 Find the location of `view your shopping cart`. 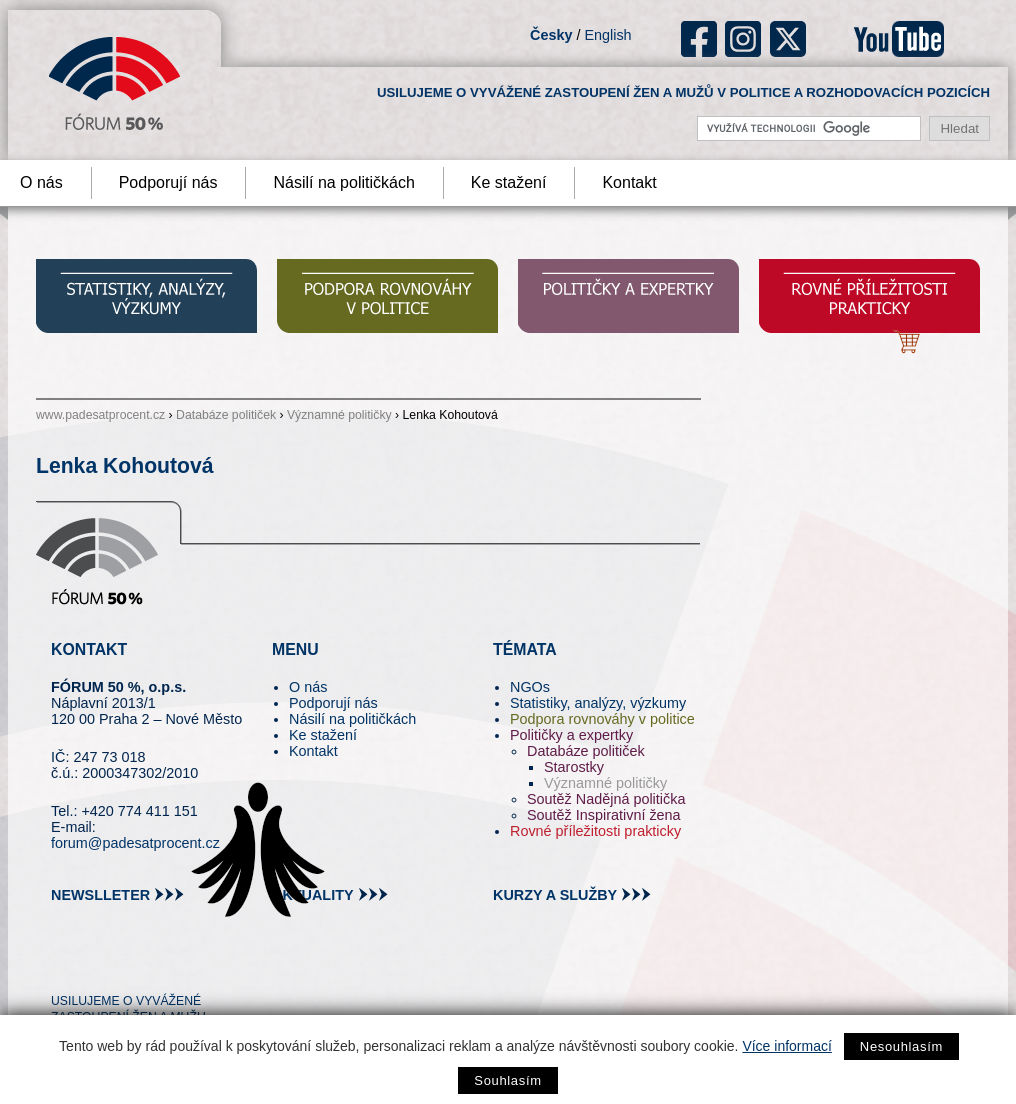

view your shopping cart is located at coordinates (907, 341).